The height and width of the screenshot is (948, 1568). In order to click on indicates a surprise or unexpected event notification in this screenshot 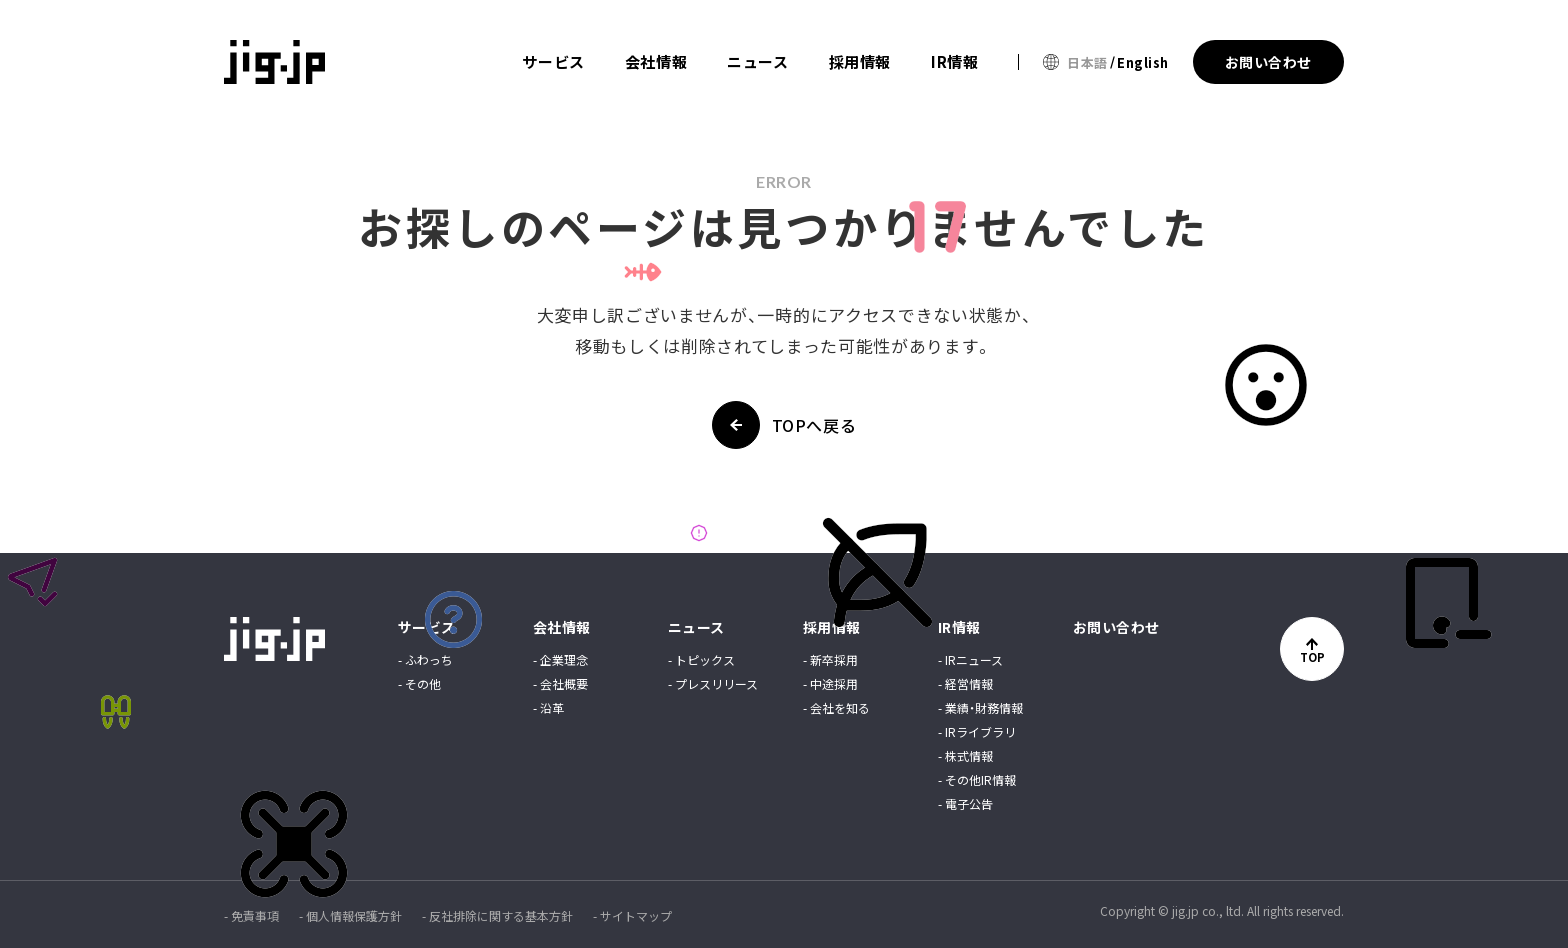, I will do `click(1266, 385)`.